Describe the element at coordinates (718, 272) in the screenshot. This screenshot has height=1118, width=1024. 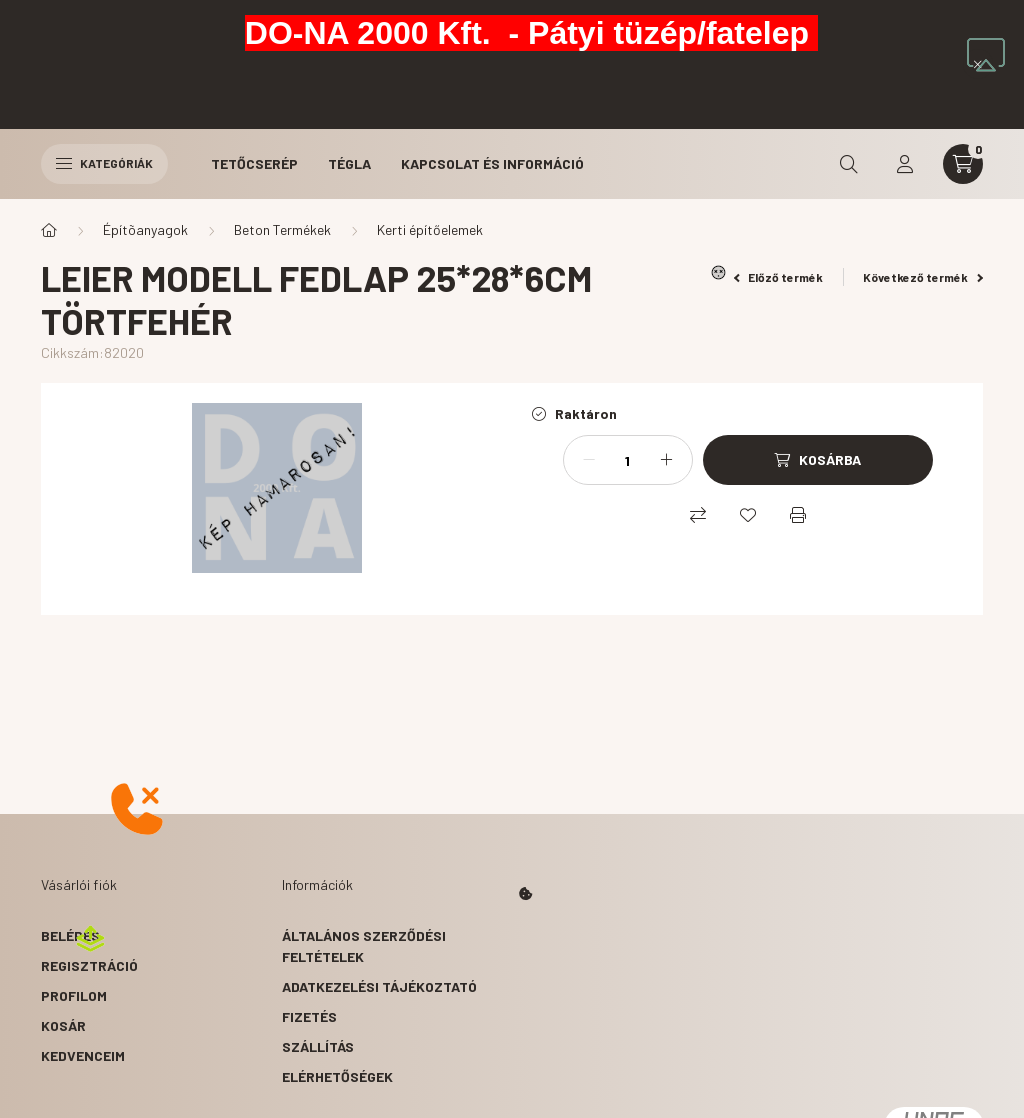
I see `indicates an error or failed action` at that location.